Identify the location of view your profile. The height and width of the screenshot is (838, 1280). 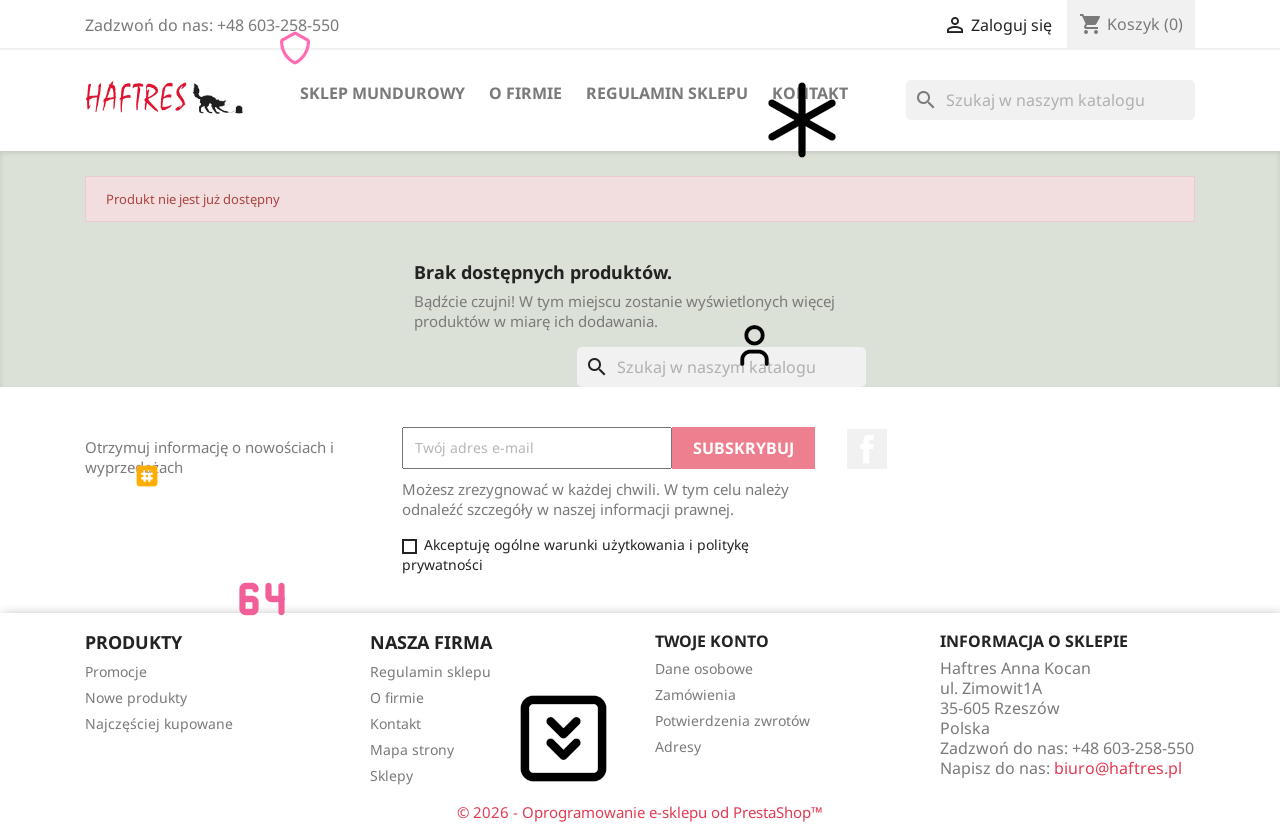
(754, 345).